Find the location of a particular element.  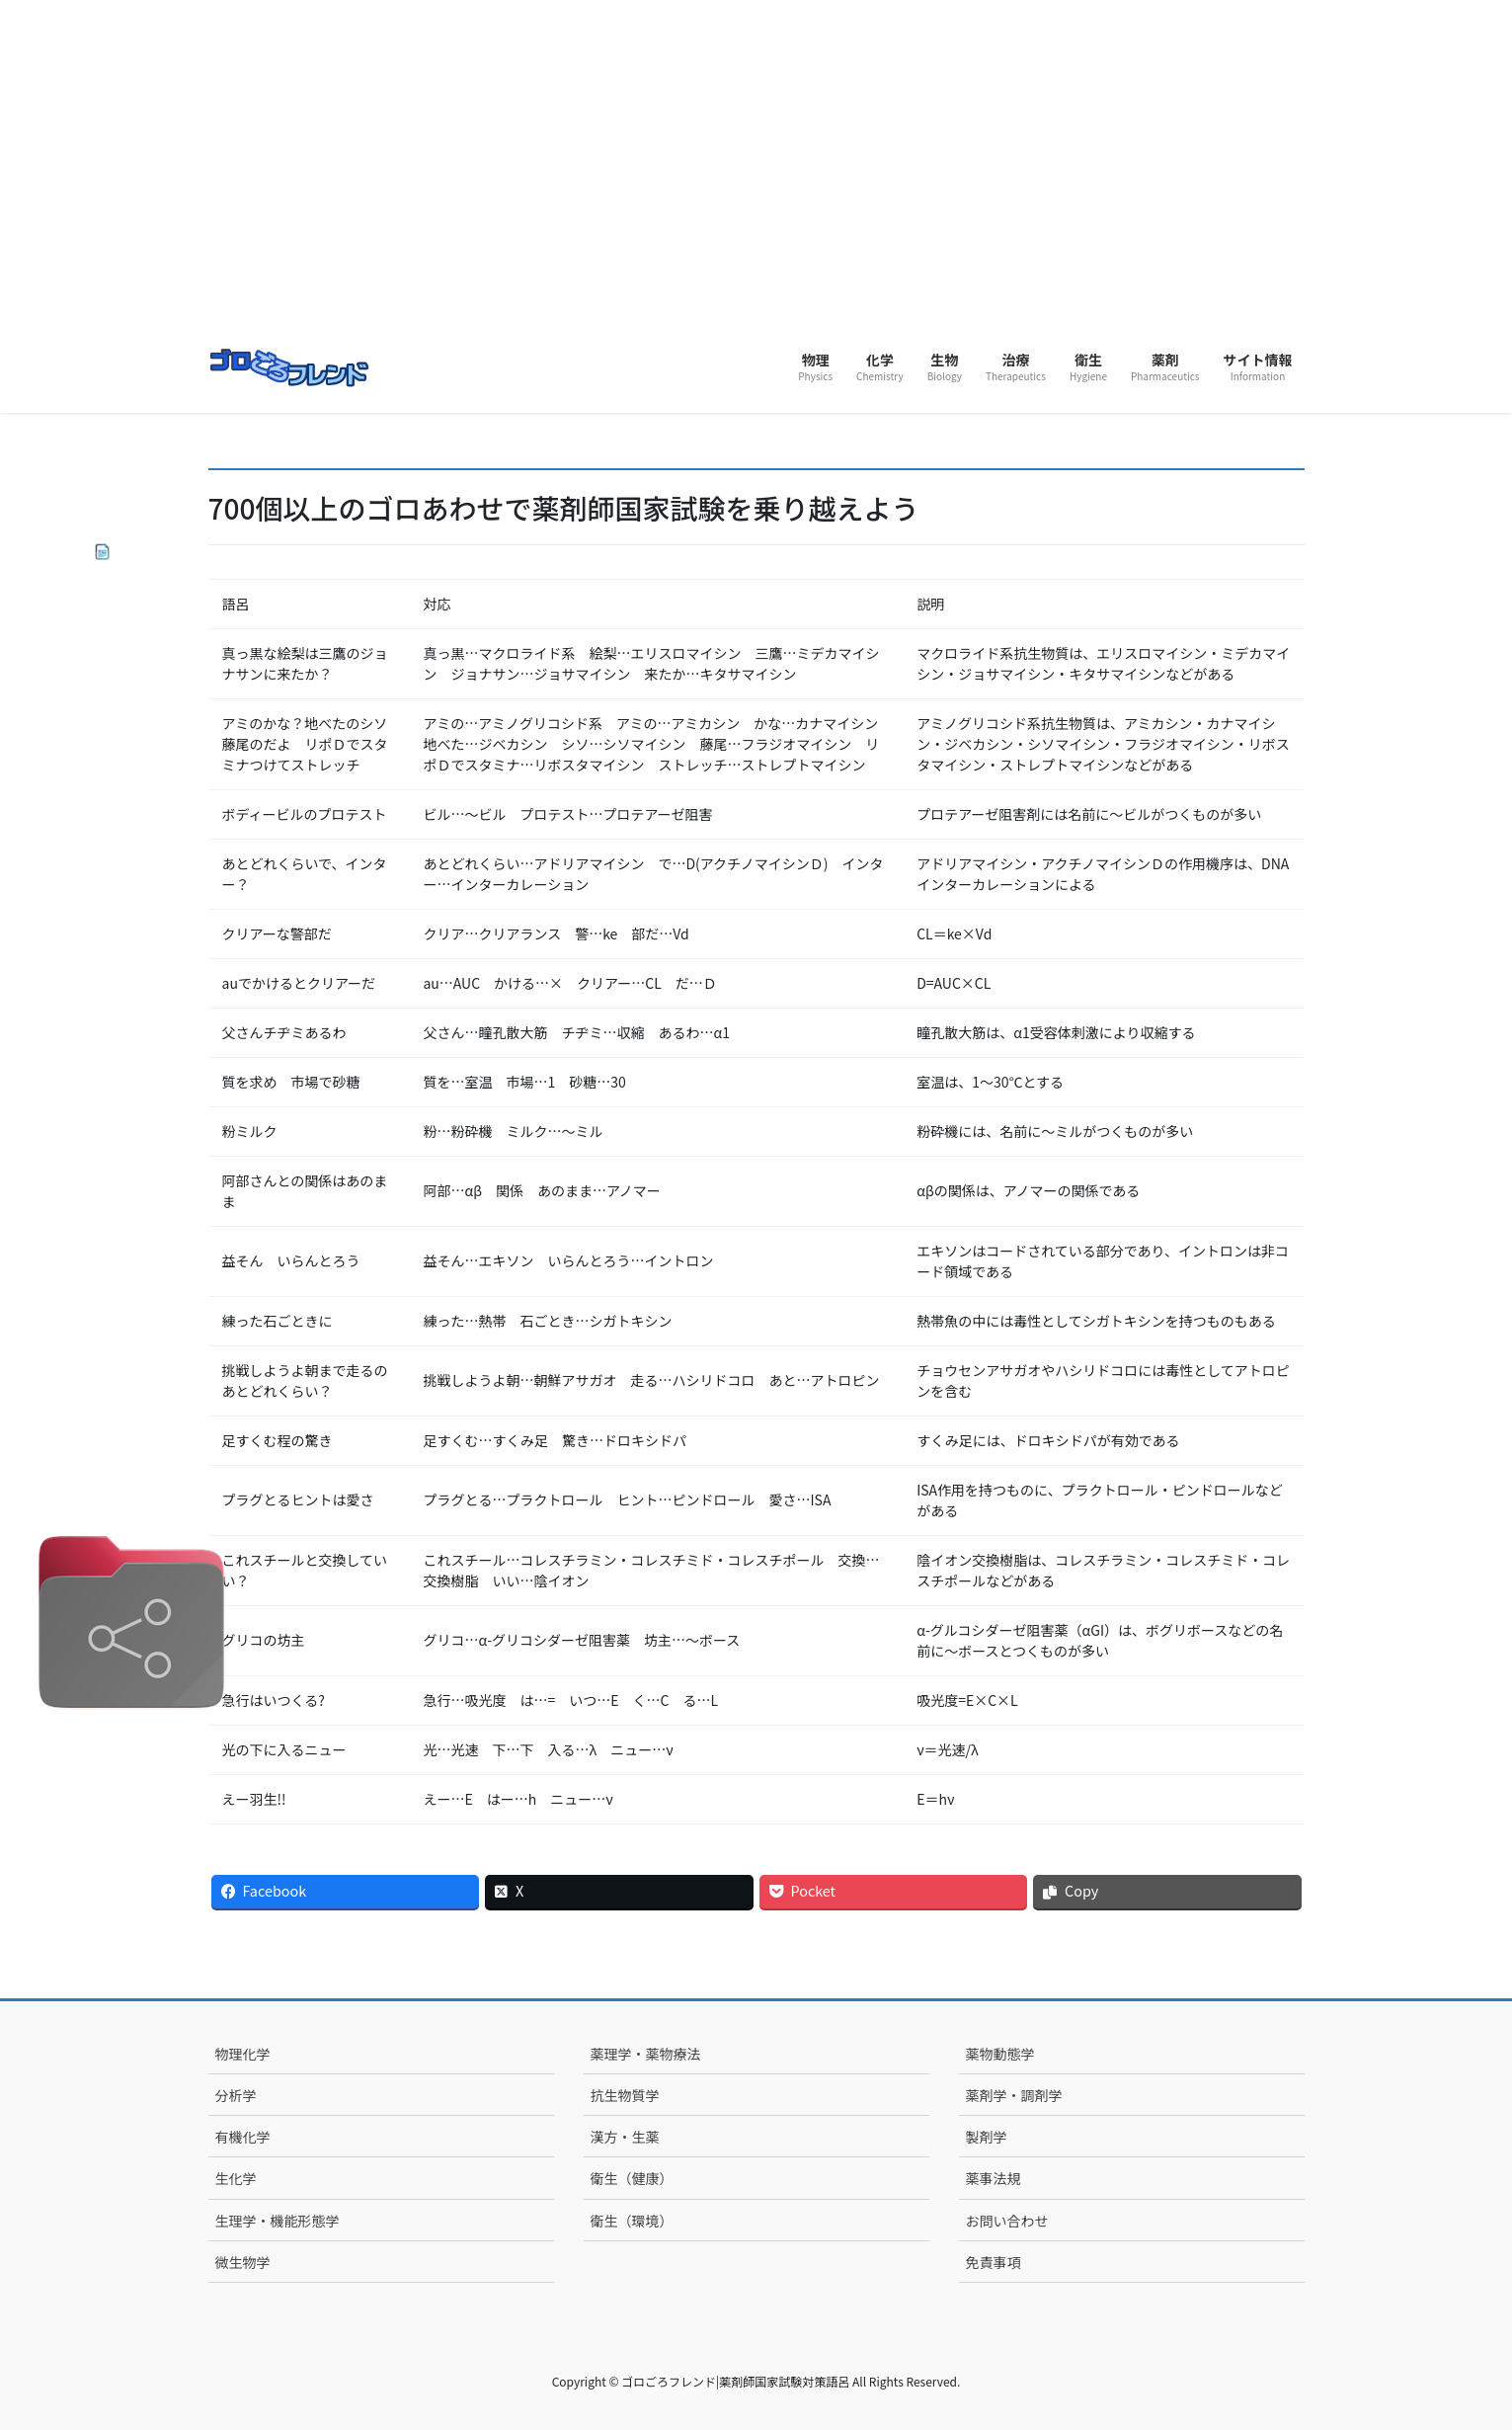

open a text document file is located at coordinates (102, 551).